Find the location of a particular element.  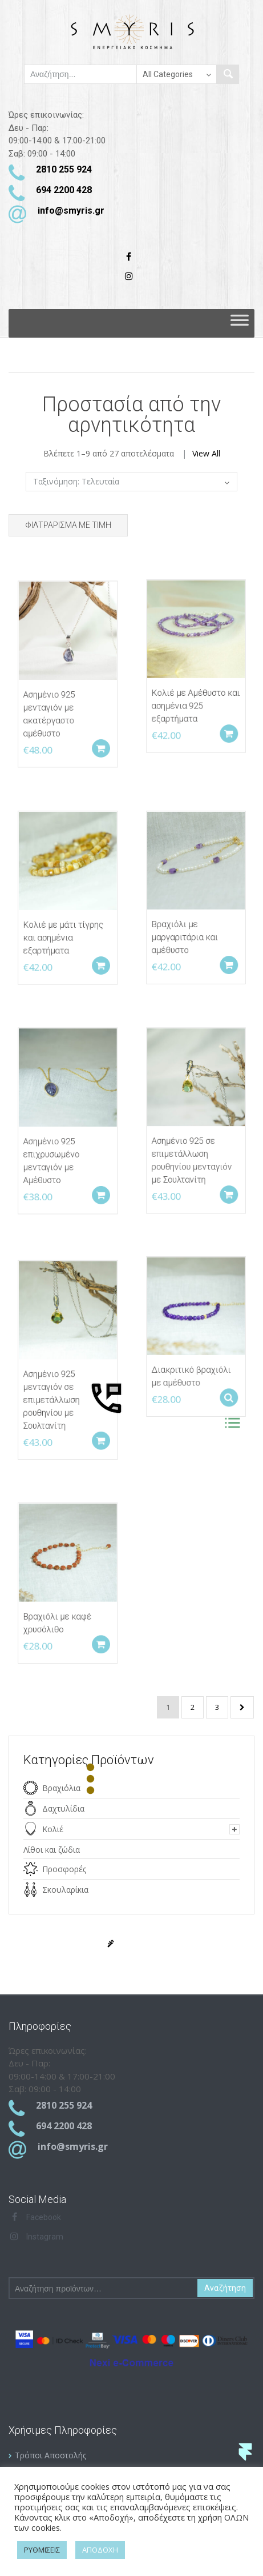

access voicemail or phone messages is located at coordinates (106, 1398).